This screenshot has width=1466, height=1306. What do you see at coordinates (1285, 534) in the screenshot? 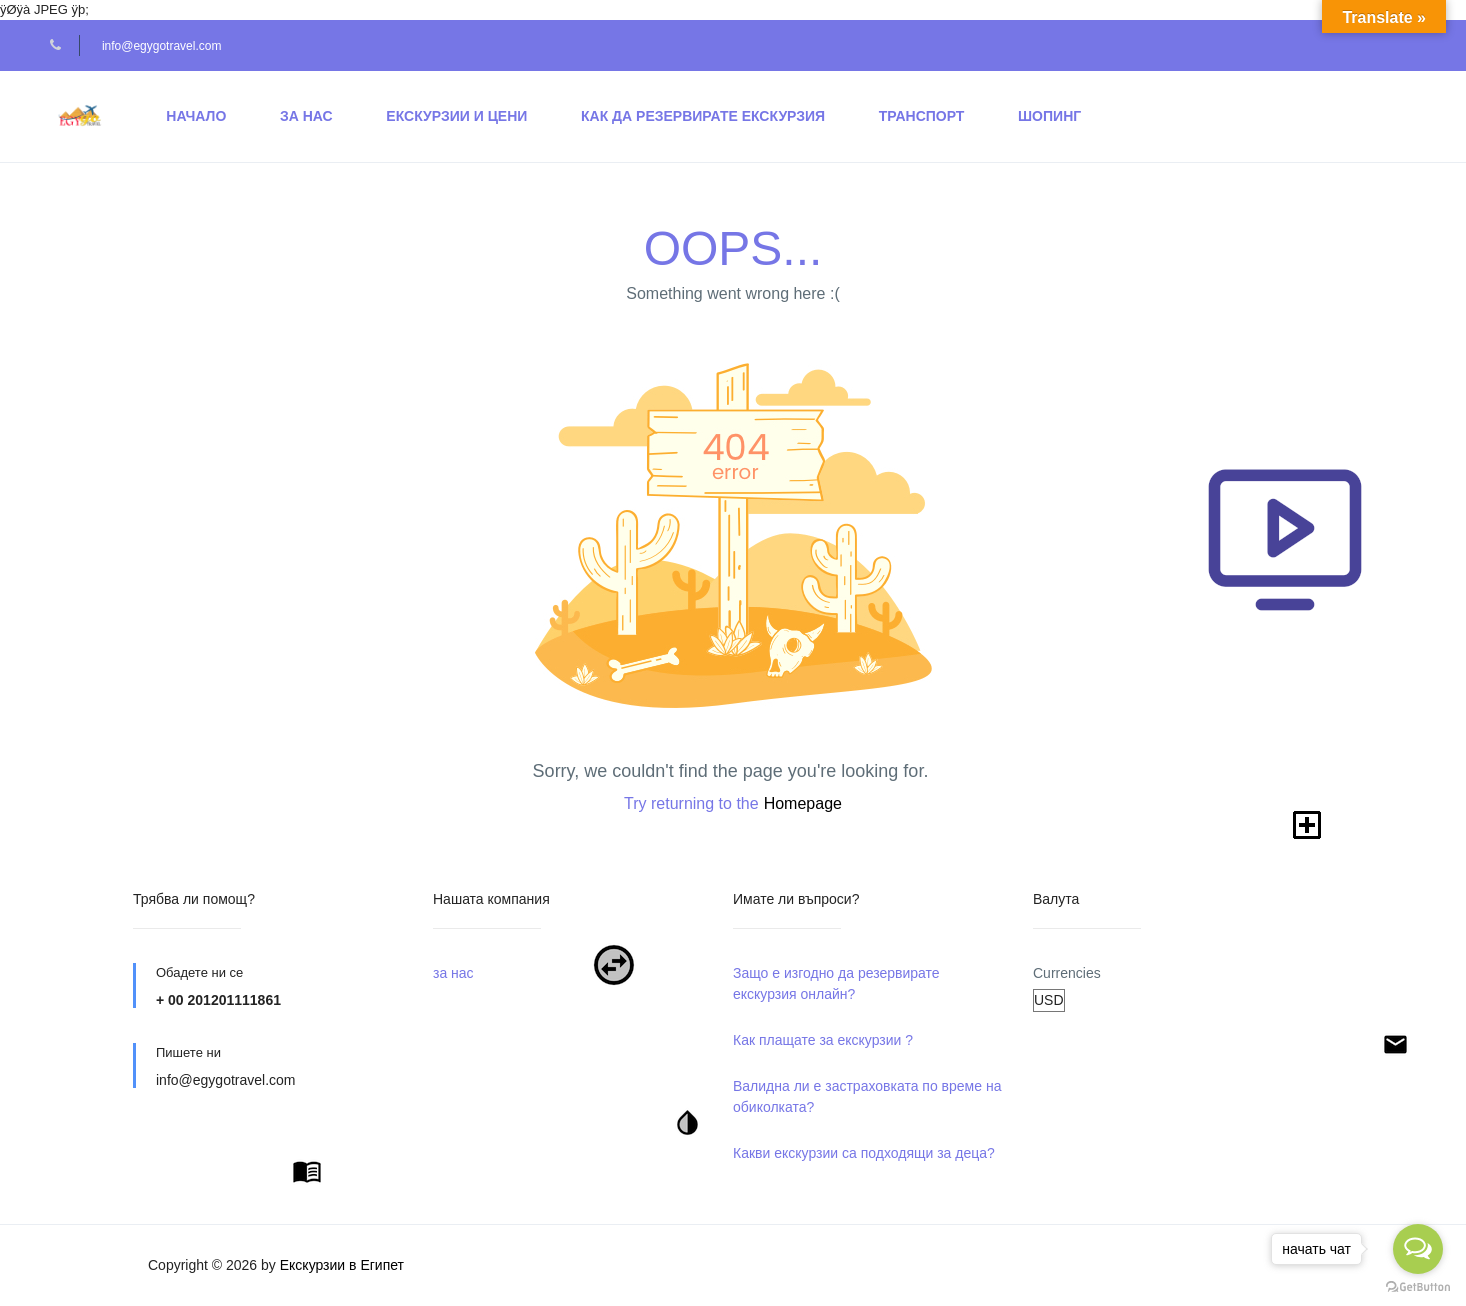
I see `play video on desktop monitor` at bounding box center [1285, 534].